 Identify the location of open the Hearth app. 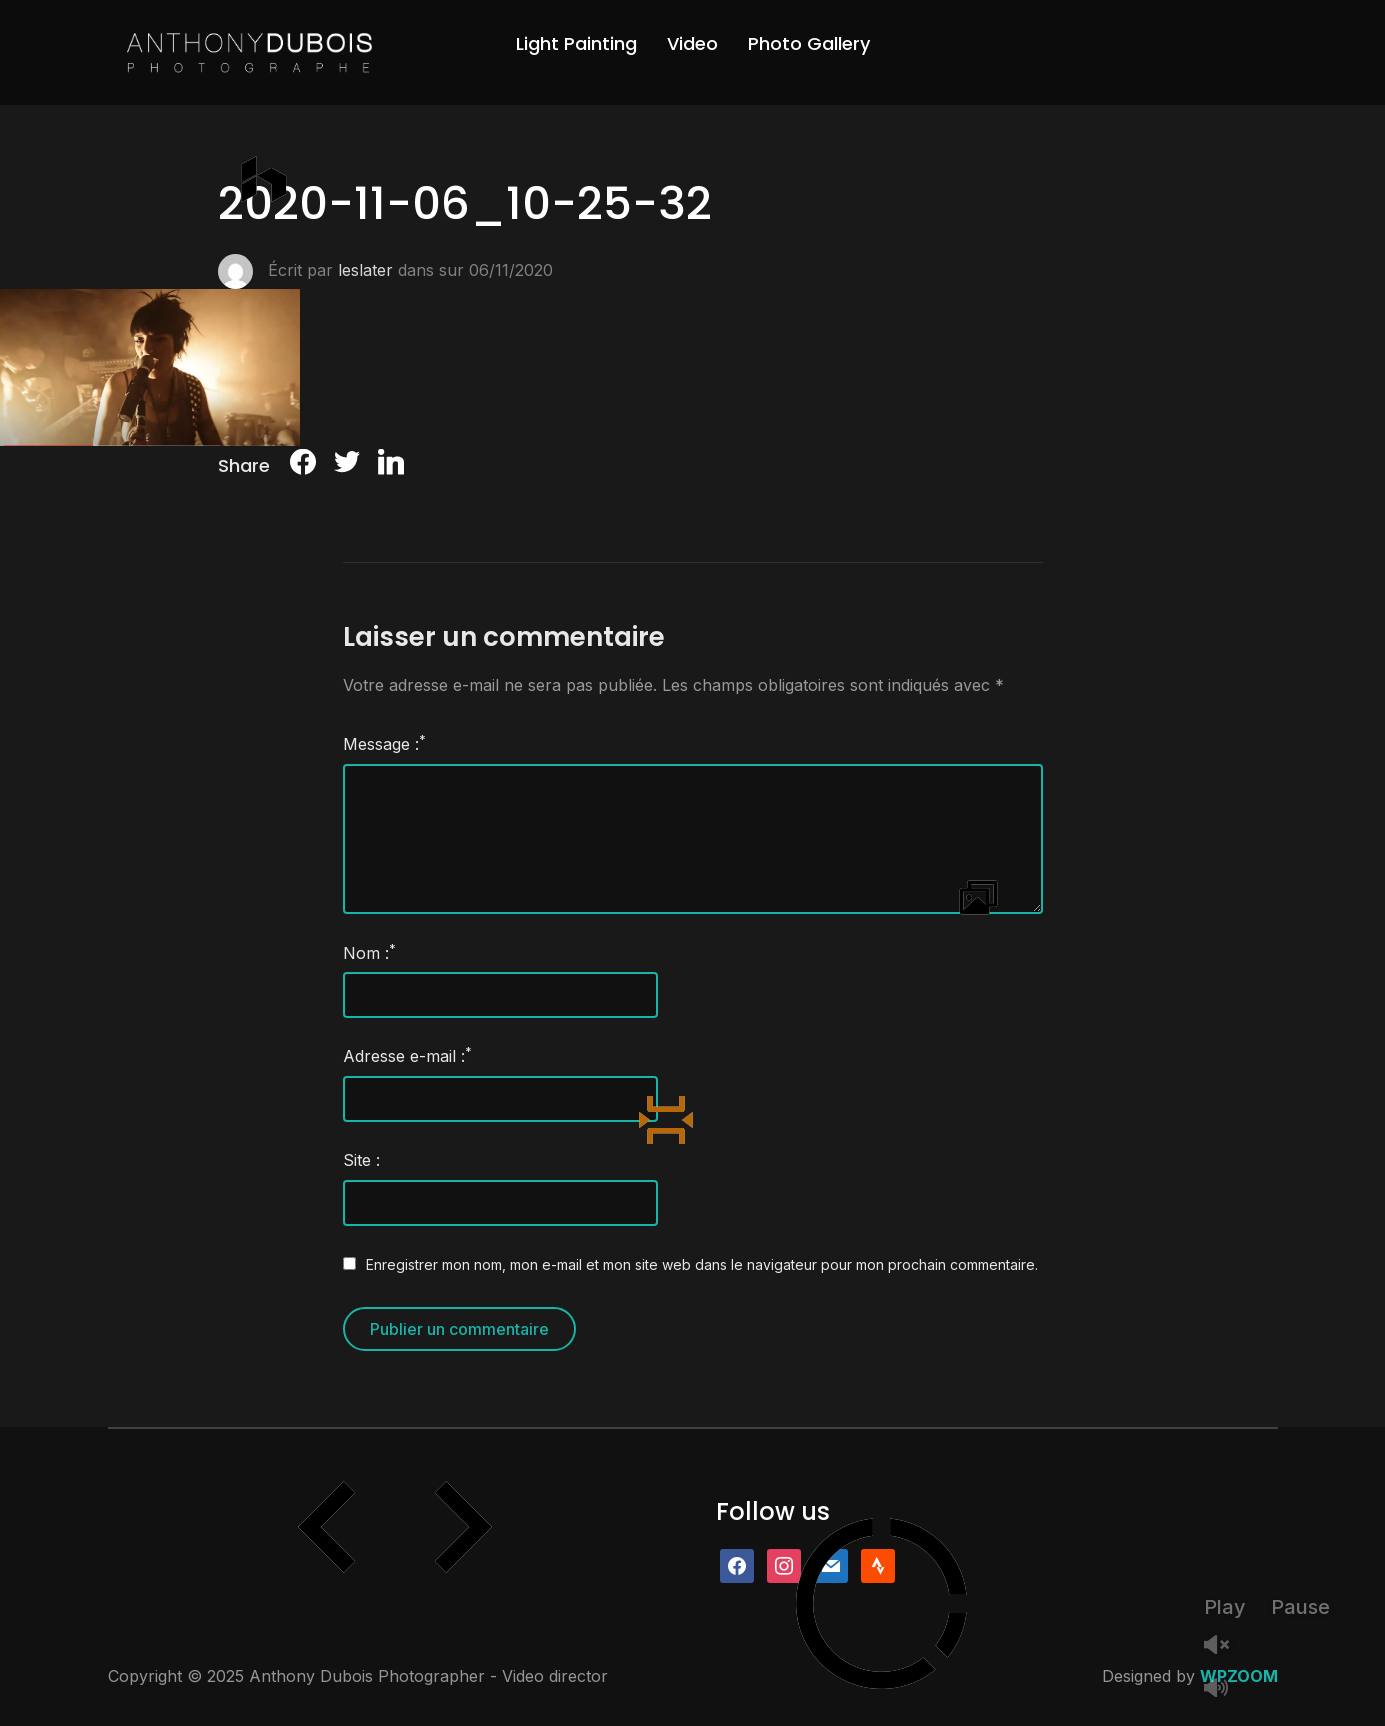
(264, 179).